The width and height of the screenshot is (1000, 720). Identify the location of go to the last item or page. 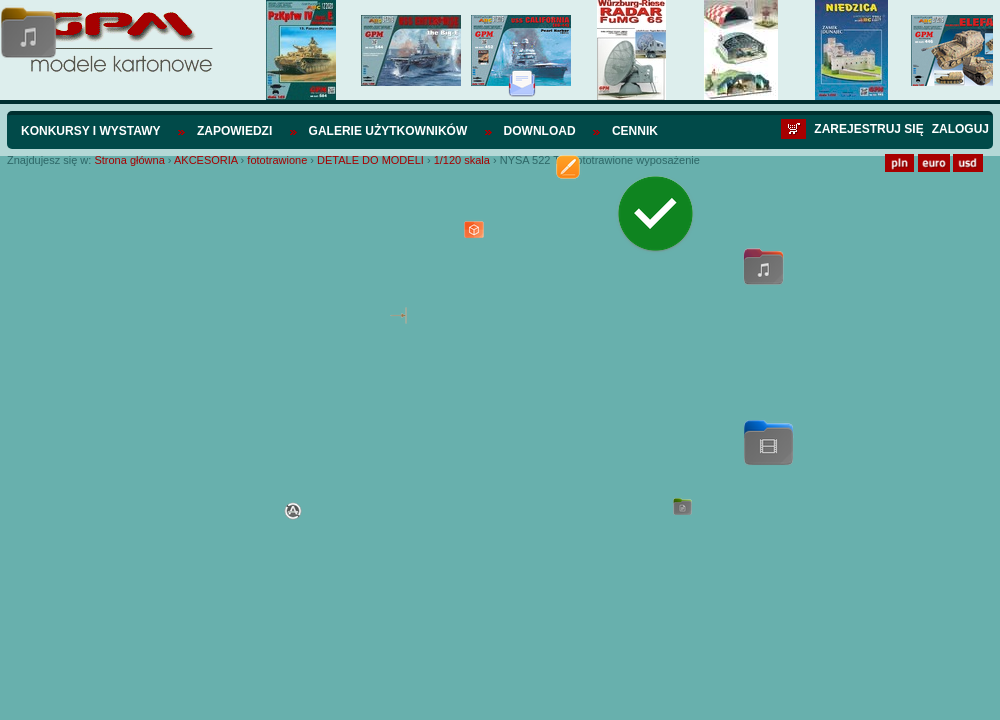
(398, 315).